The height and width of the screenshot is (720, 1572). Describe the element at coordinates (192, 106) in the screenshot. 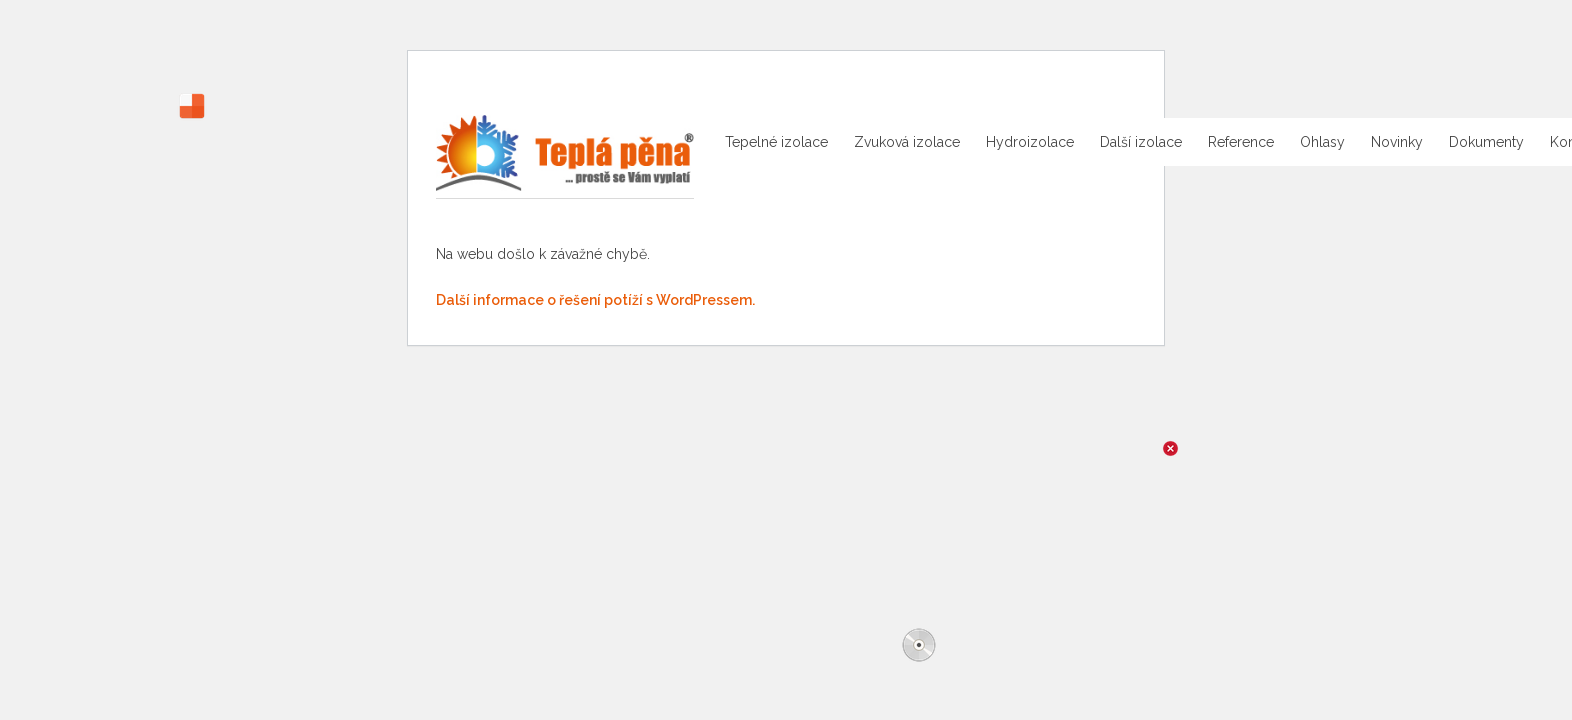

I see `switch to the top-left workspace` at that location.